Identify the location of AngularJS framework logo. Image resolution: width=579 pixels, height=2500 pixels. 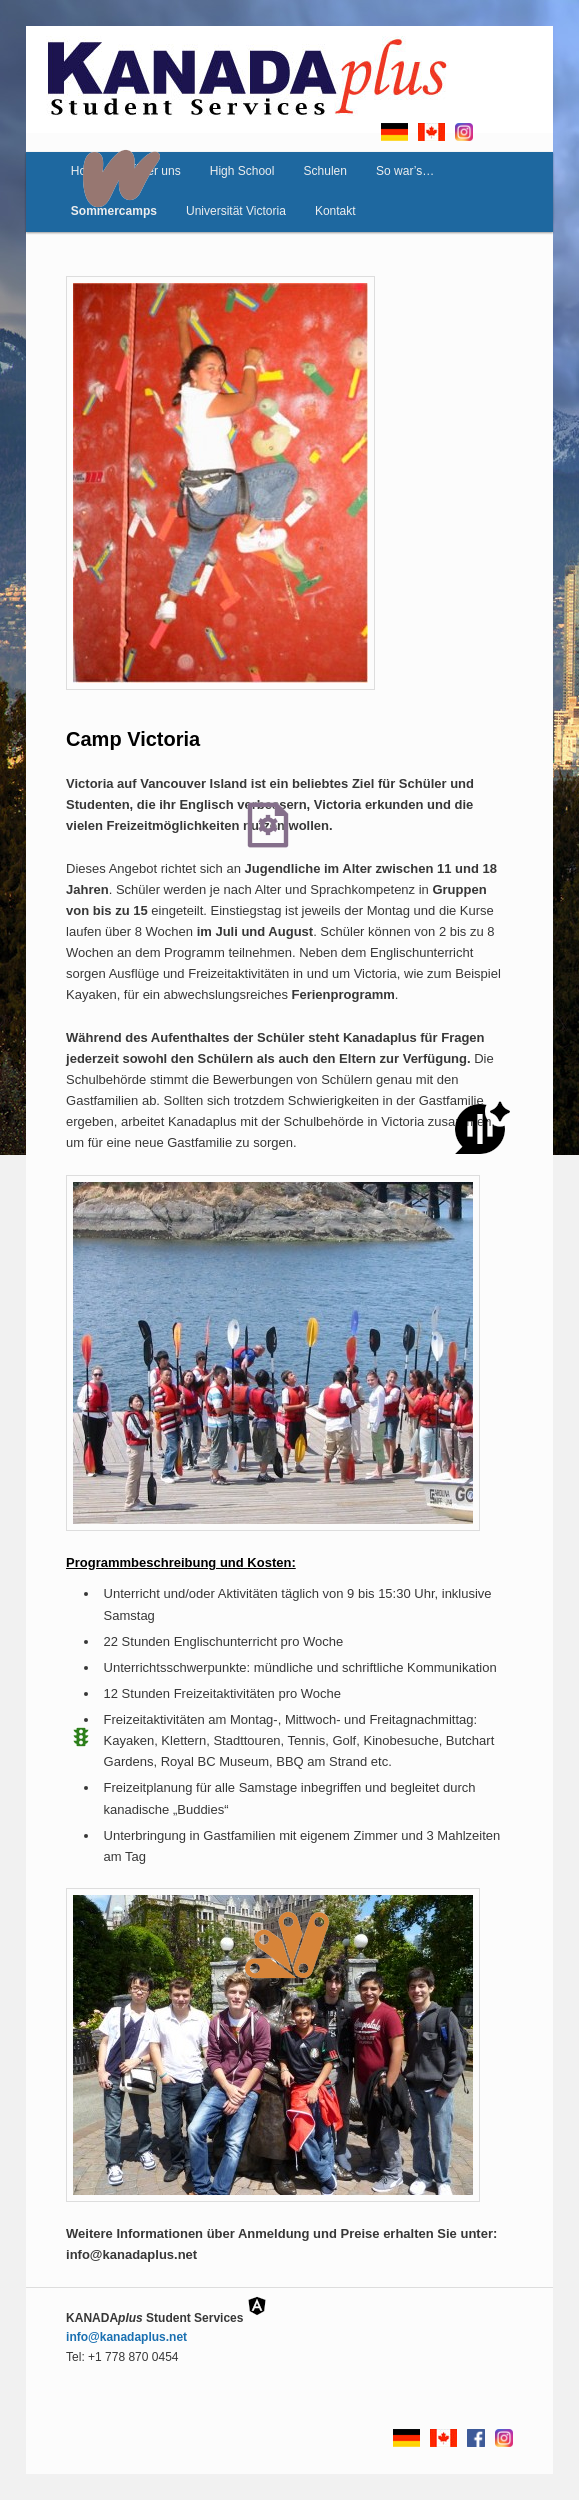
(257, 2306).